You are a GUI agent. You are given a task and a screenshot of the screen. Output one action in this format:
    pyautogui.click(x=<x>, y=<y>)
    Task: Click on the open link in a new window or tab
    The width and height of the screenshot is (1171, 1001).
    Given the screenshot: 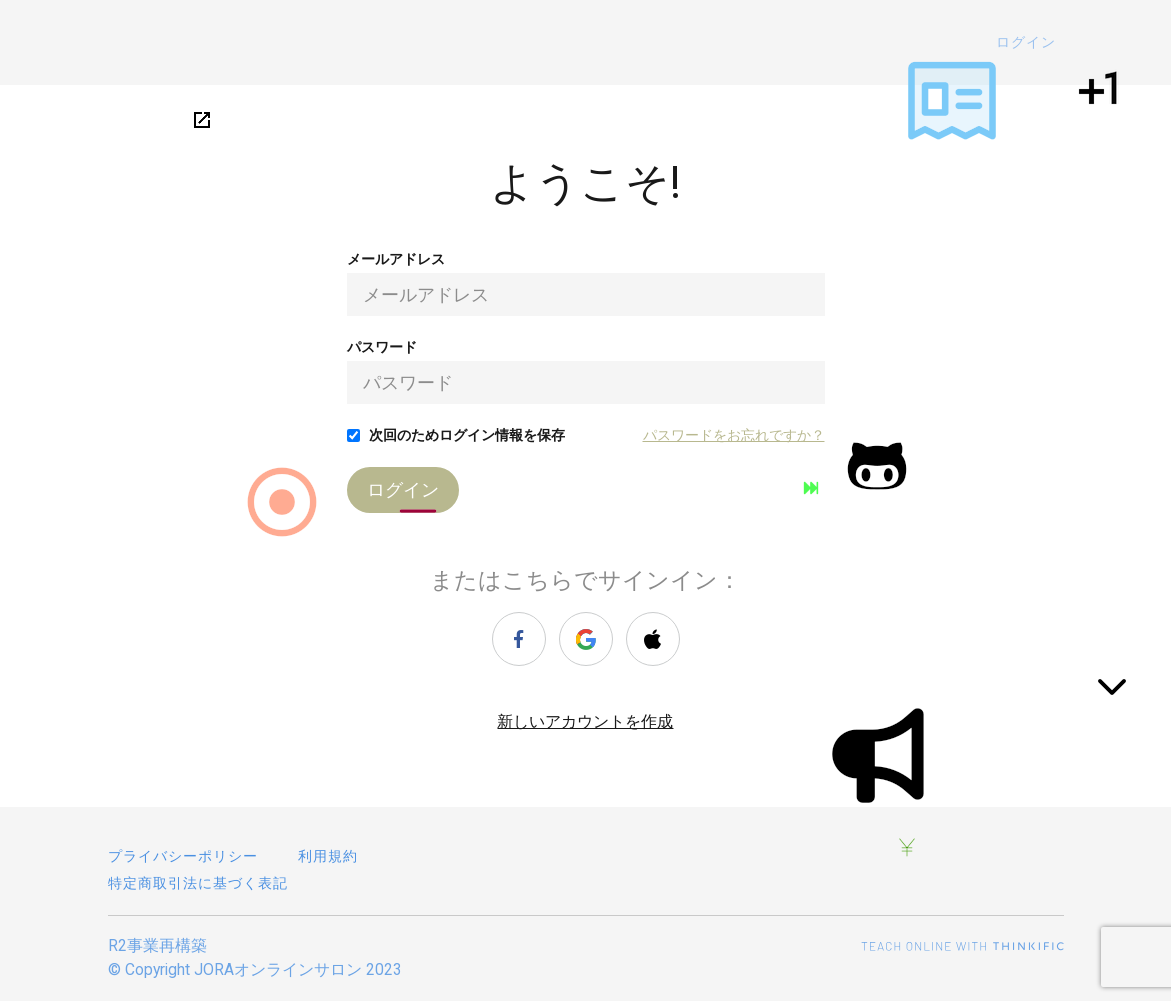 What is the action you would take?
    pyautogui.click(x=202, y=120)
    